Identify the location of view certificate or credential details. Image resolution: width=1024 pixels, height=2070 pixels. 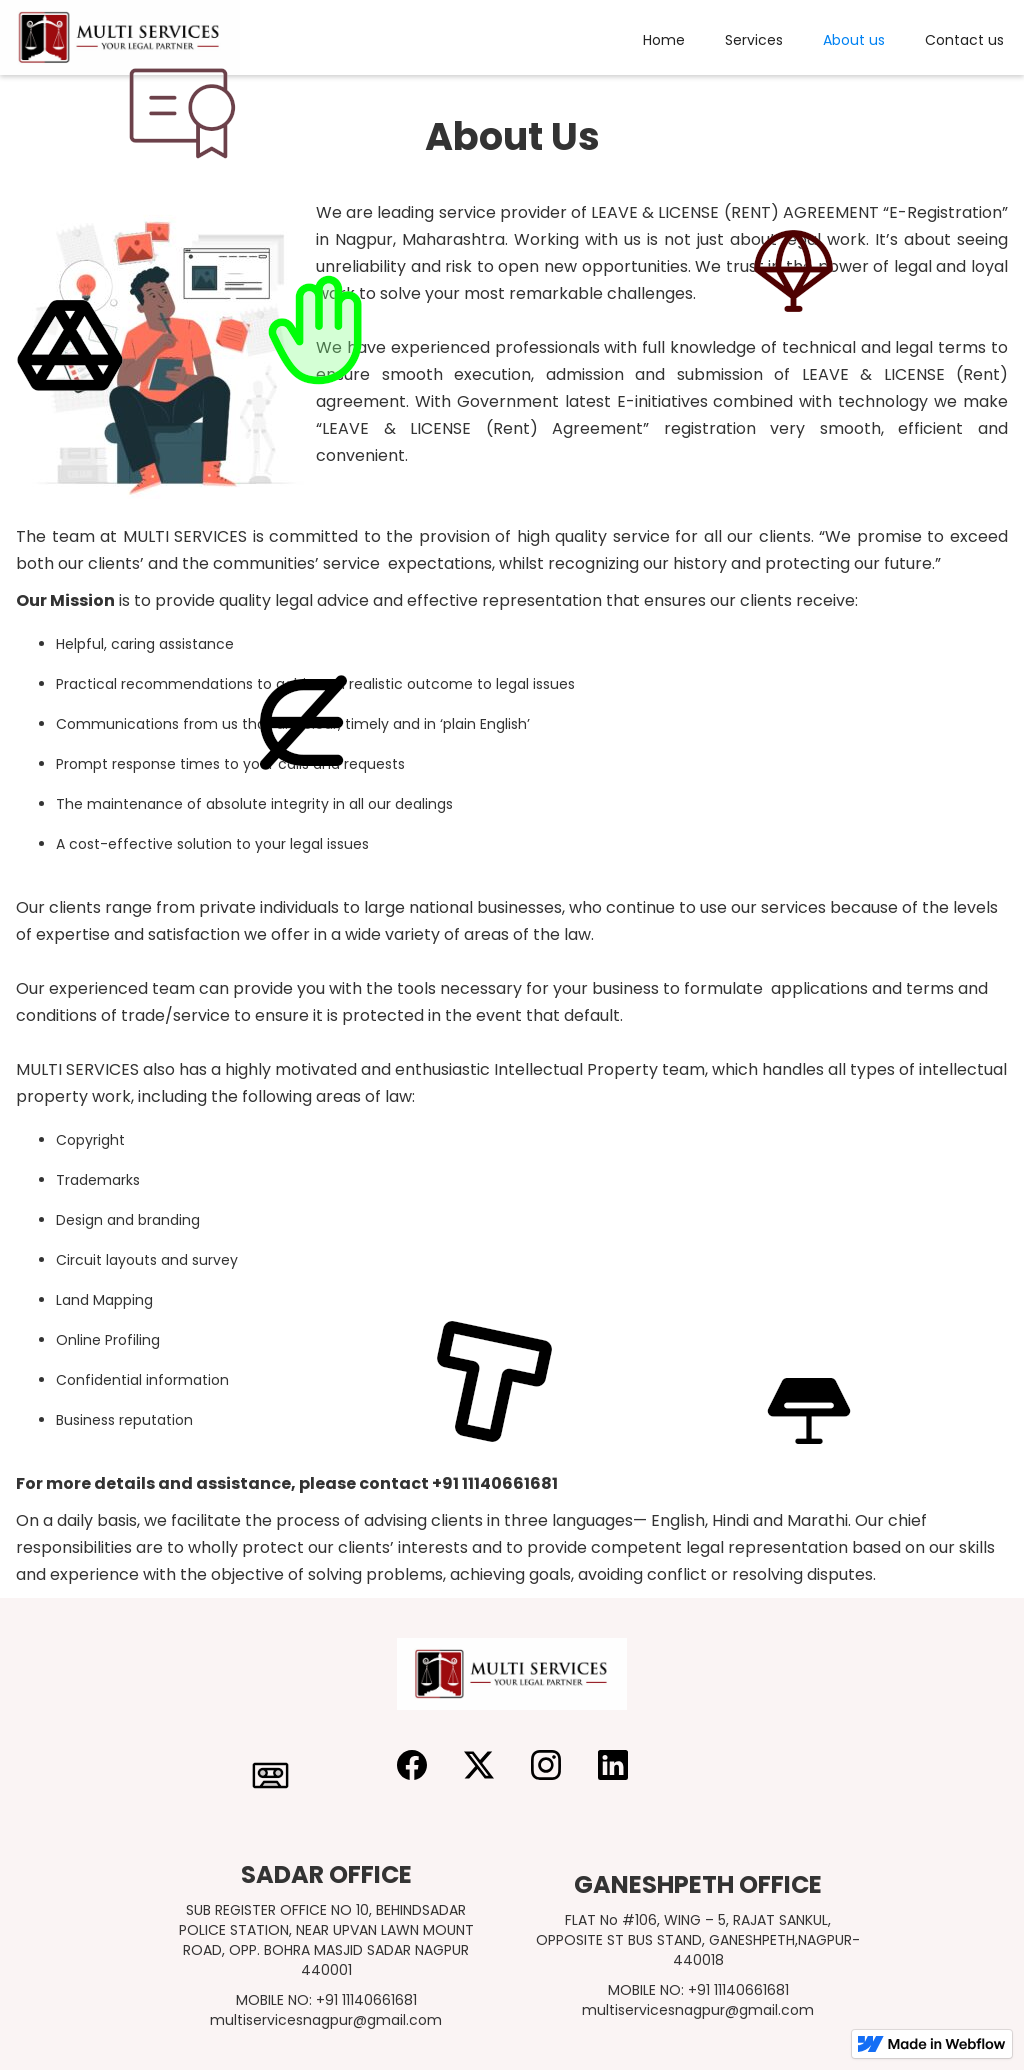
(178, 109).